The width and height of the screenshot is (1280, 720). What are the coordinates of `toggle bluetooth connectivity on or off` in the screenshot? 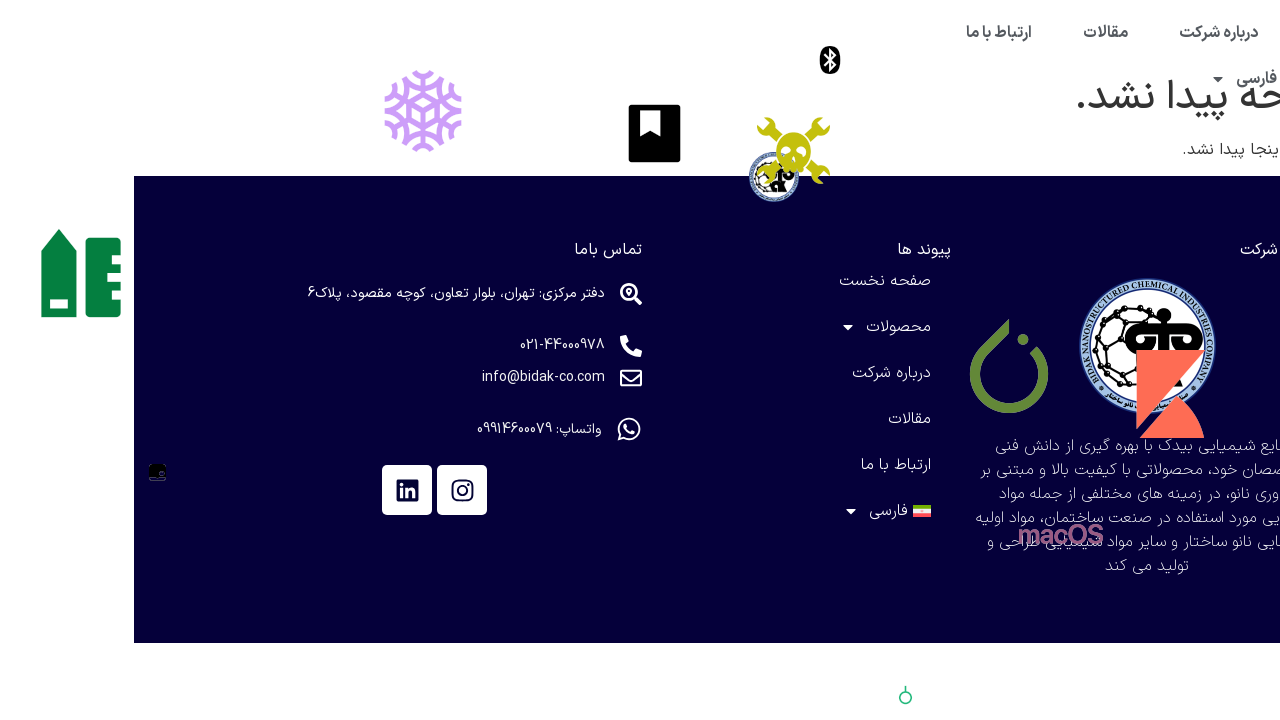 It's located at (830, 60).